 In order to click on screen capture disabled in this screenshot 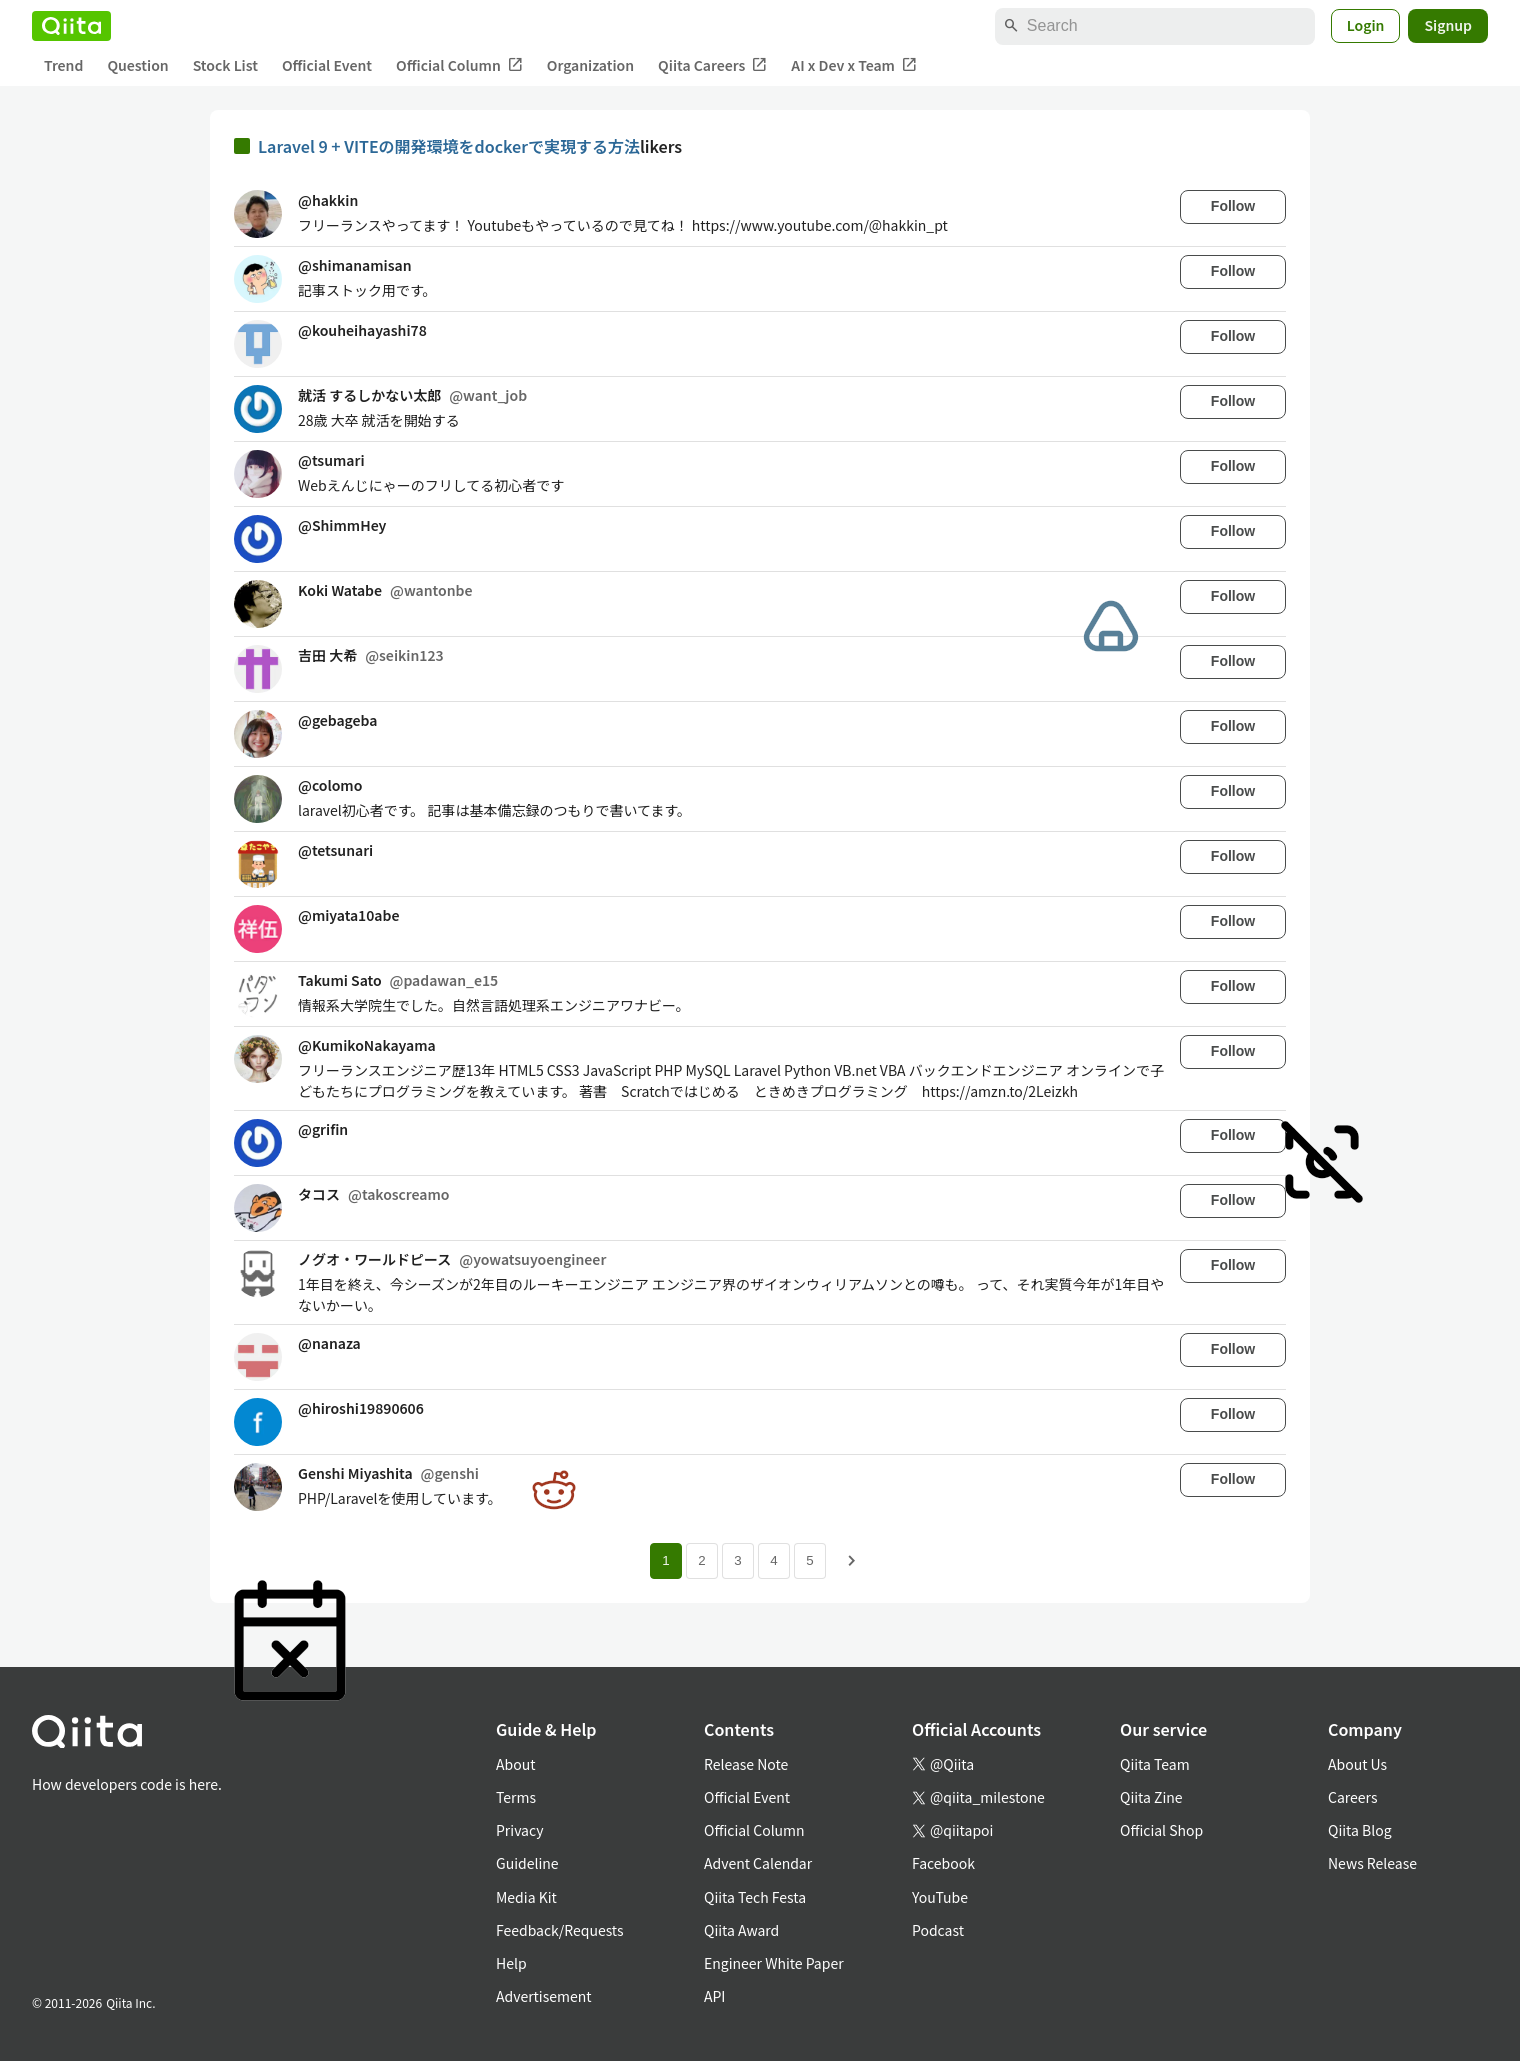, I will do `click(1322, 1162)`.